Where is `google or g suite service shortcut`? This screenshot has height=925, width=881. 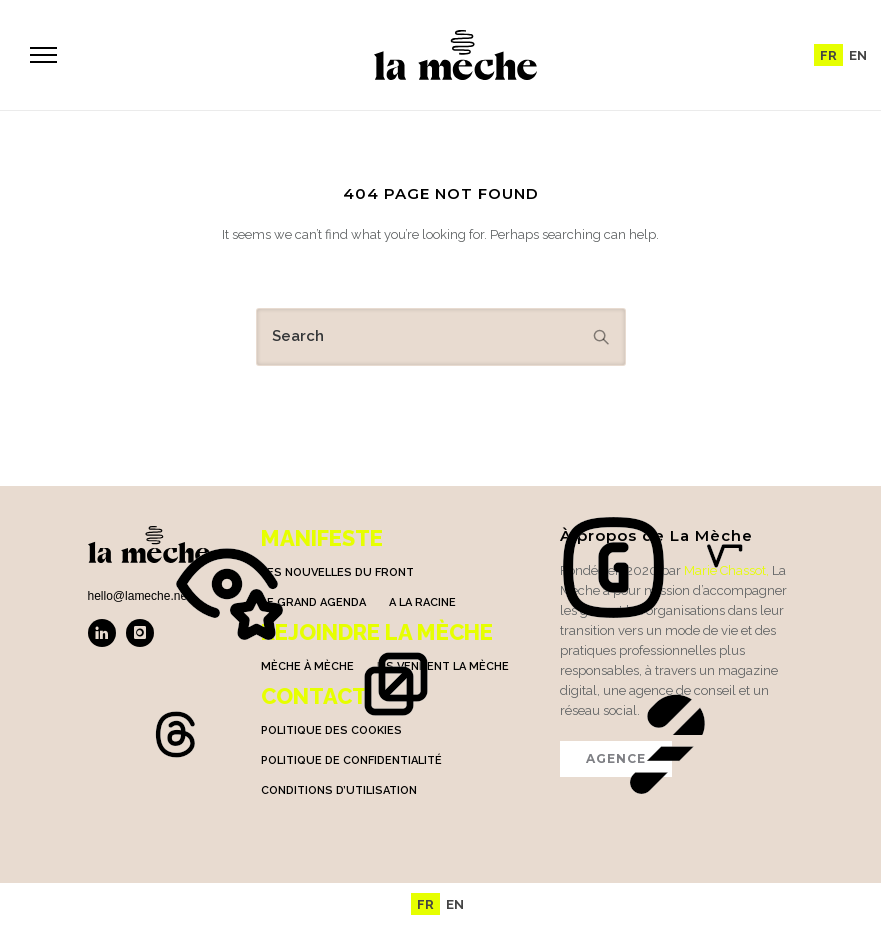 google or g suite service shortcut is located at coordinates (613, 567).